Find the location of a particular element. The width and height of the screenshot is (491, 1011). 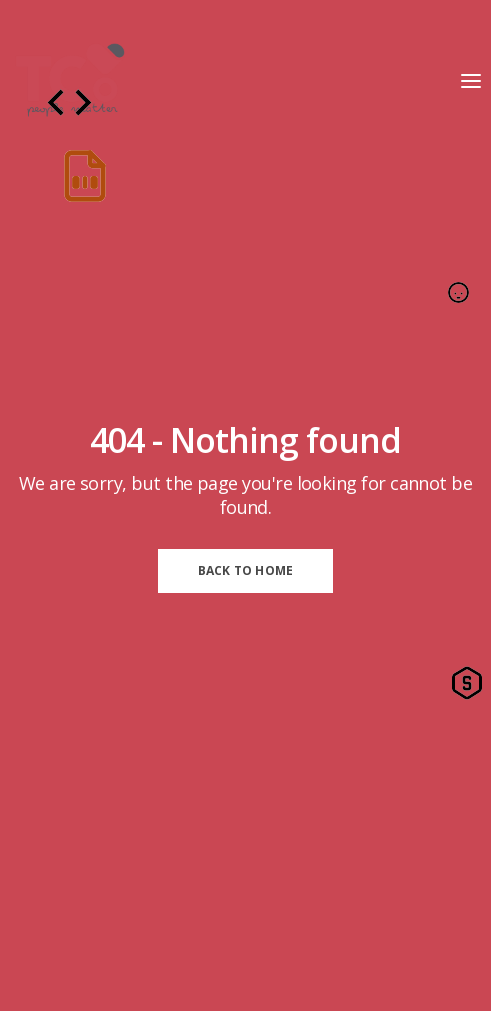

indicates a service or system status is located at coordinates (467, 683).